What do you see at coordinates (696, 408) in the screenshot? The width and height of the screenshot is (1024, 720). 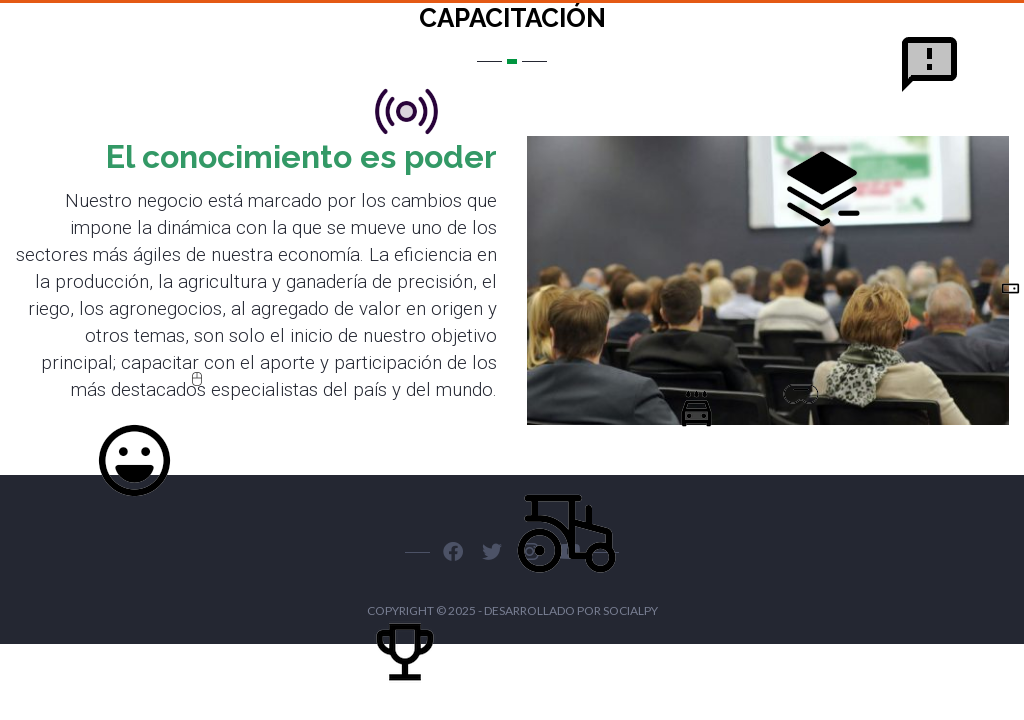 I see `find nearby car wash locations` at bounding box center [696, 408].